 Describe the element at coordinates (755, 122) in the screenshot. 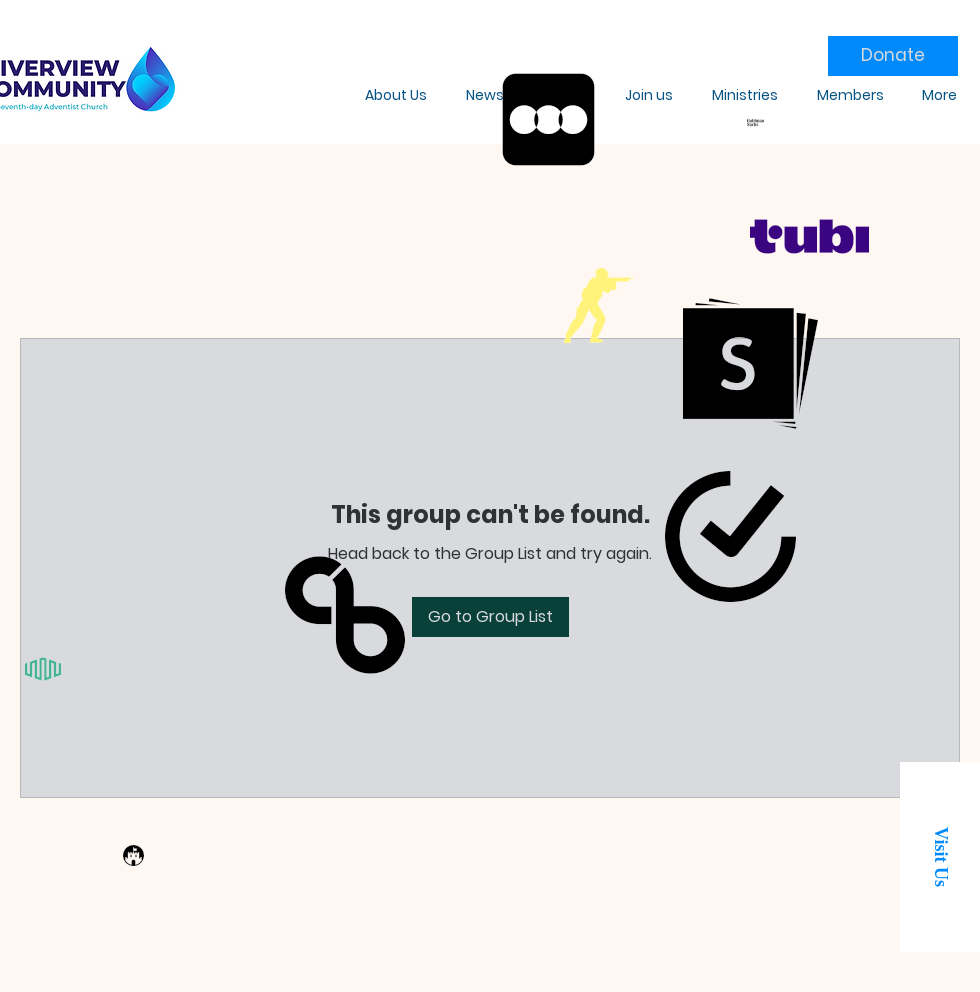

I see `Goldman Sachs company logo` at that location.